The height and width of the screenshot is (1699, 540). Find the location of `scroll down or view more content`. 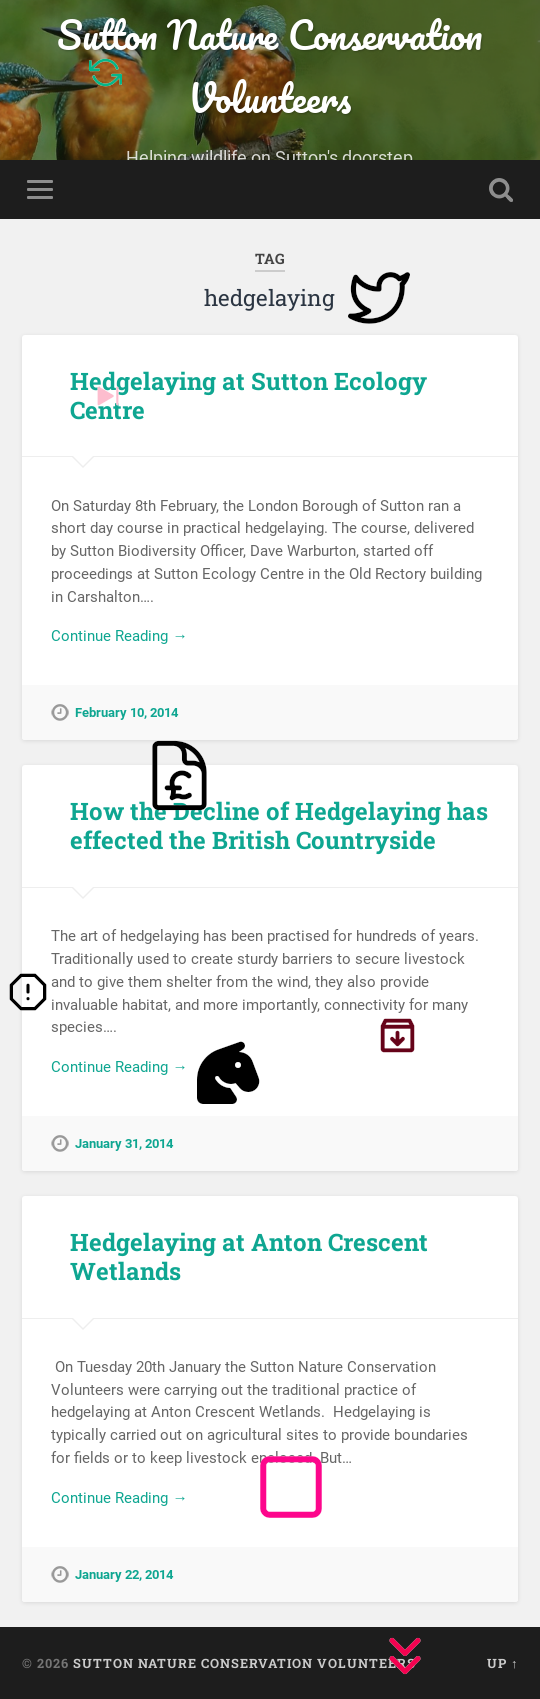

scroll down or view more content is located at coordinates (405, 1656).